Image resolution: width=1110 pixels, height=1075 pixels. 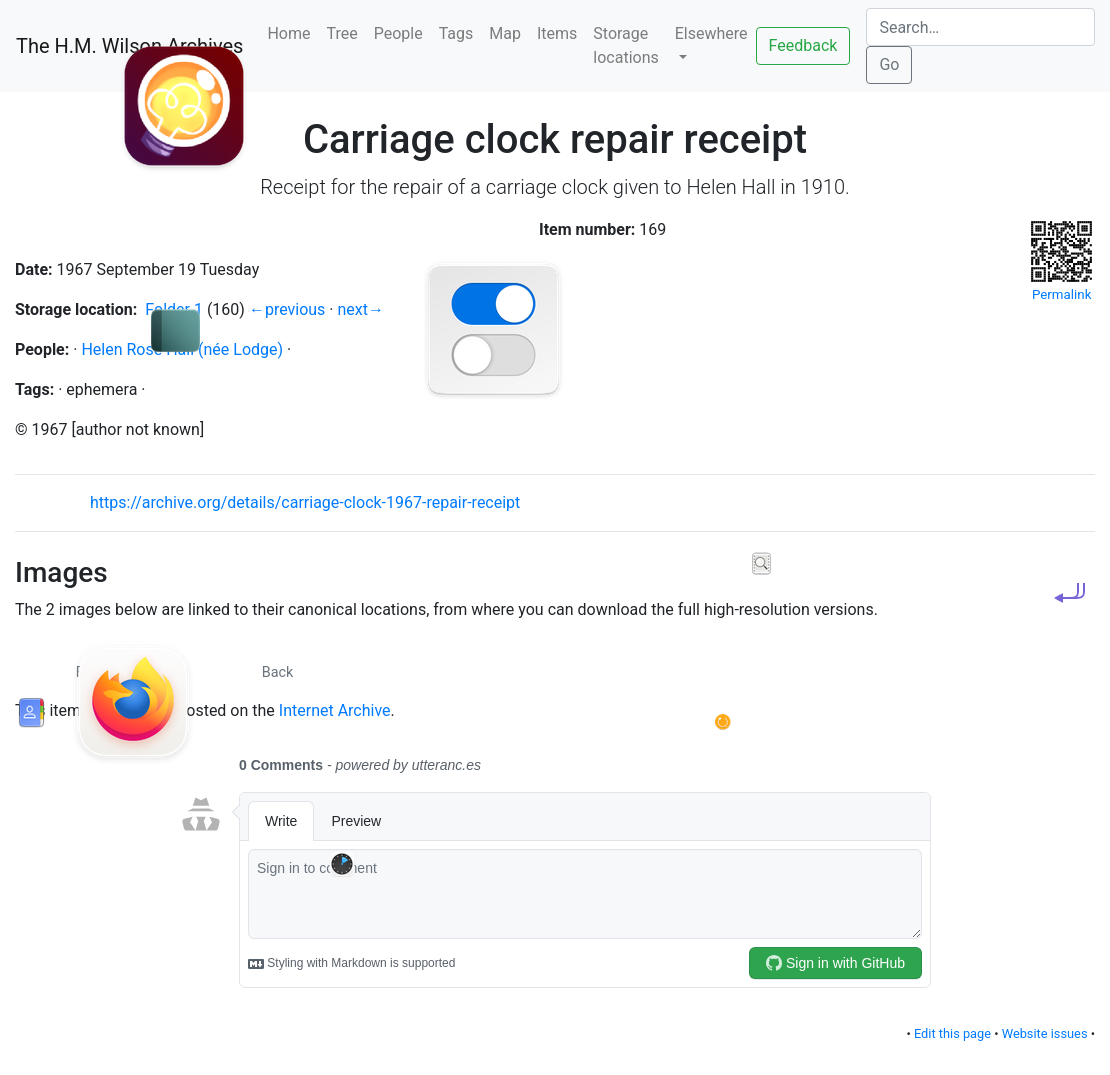 I want to click on access the desktop folder, so click(x=175, y=329).